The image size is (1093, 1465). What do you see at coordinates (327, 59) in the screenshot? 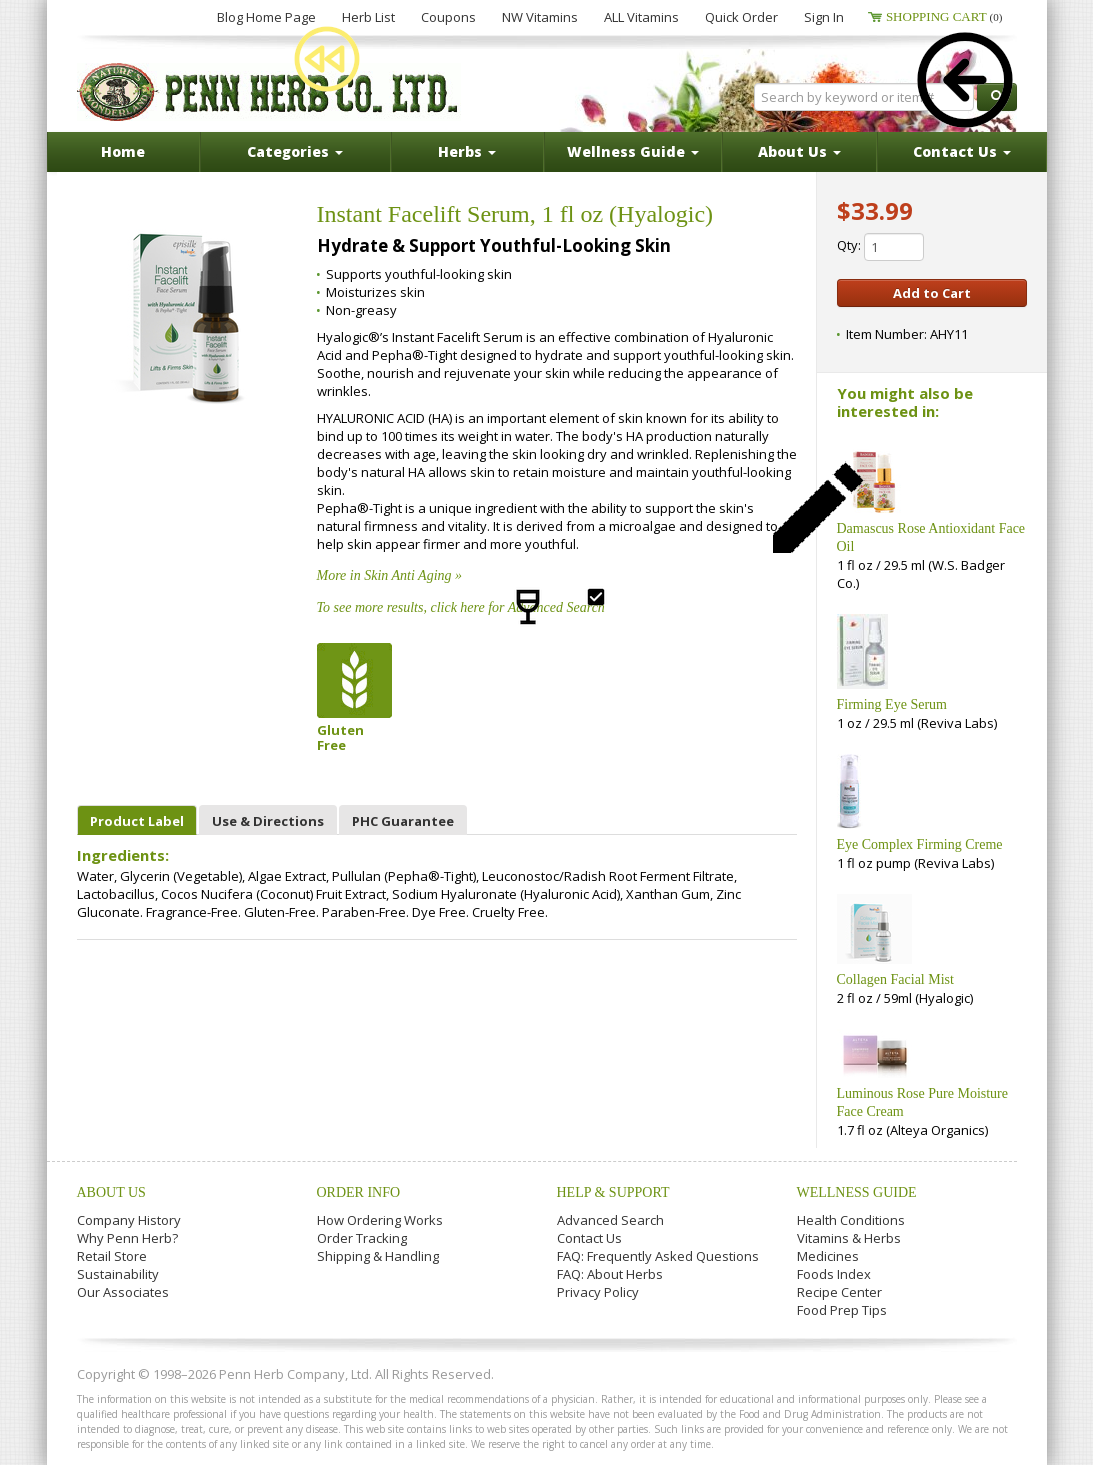
I see `rewind or skip backward in media playback` at bounding box center [327, 59].